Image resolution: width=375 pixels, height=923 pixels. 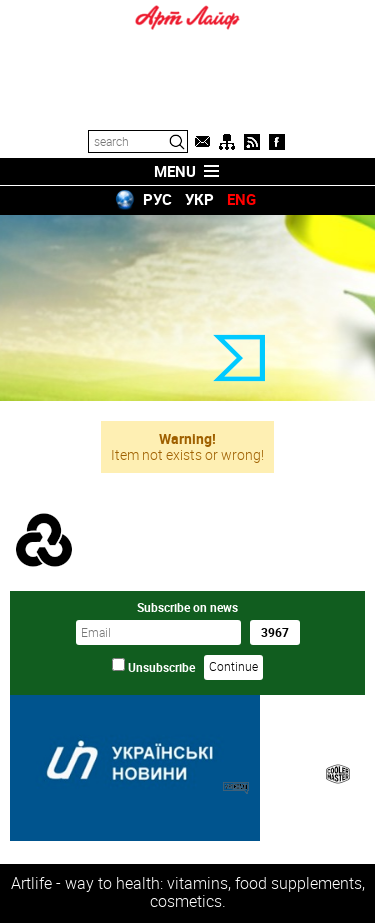 I want to click on Cooler Master brand logo, so click(x=338, y=774).